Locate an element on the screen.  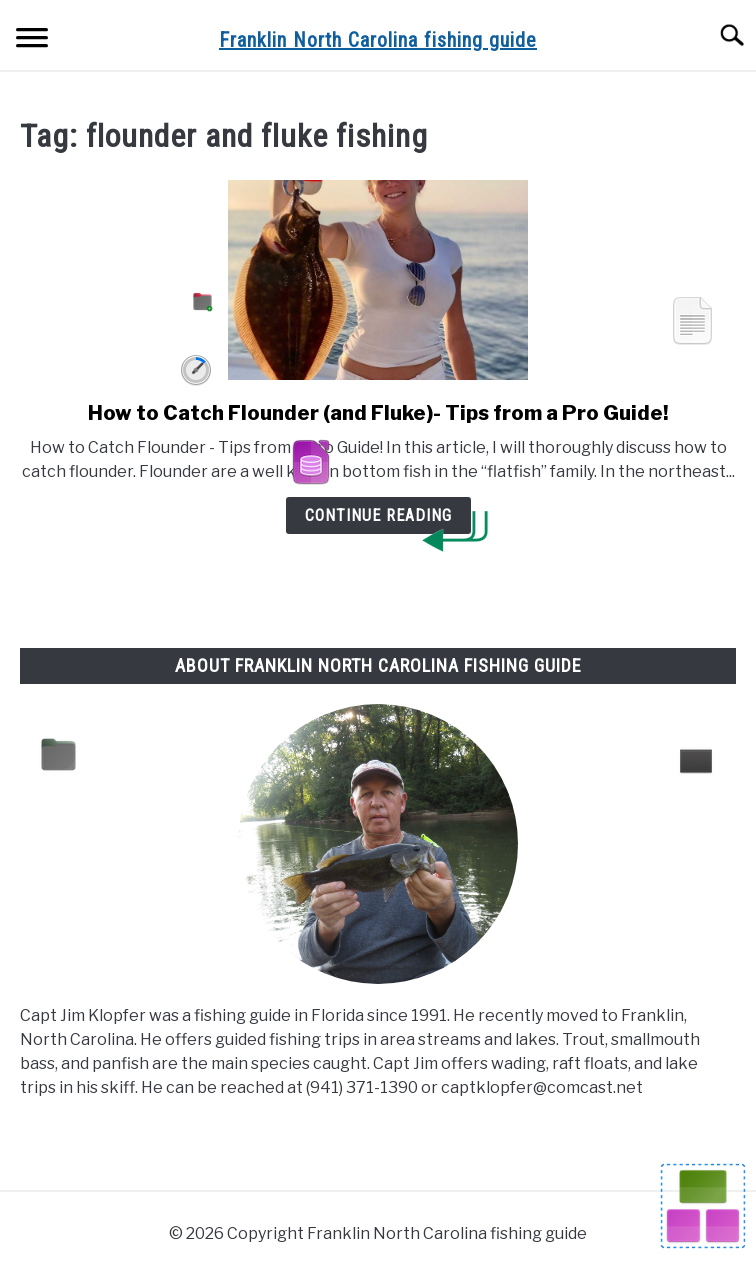
open a folder to view its contents is located at coordinates (58, 754).